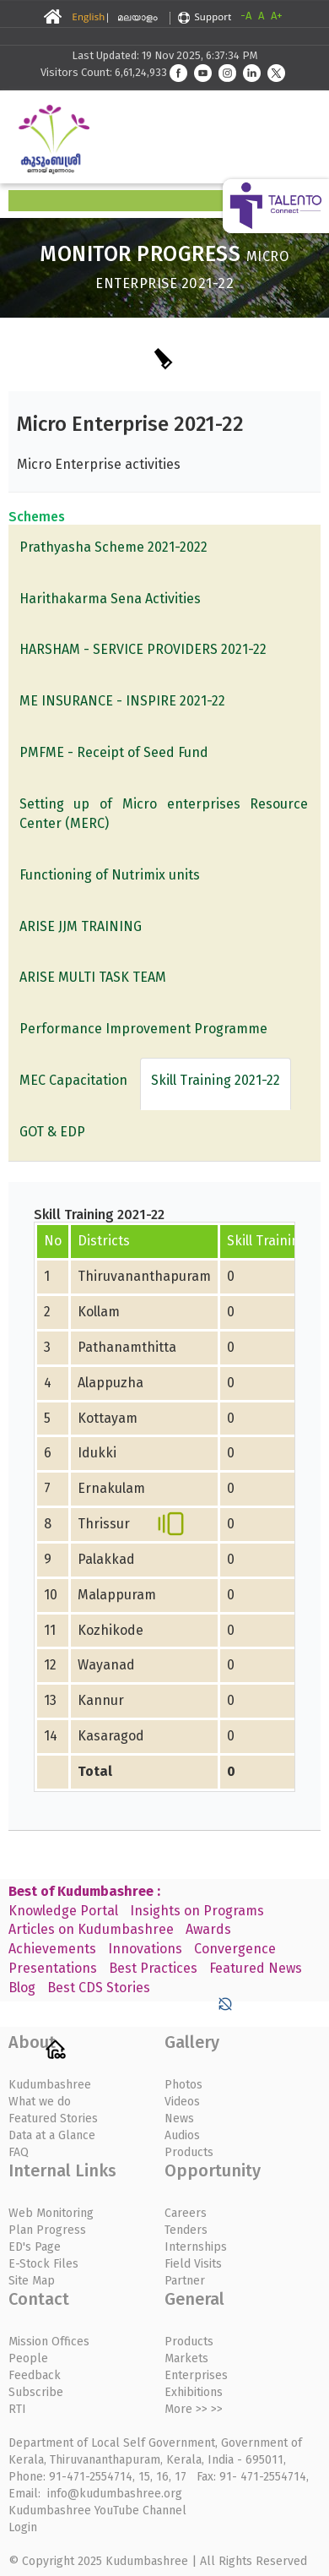 This screenshot has width=329, height=2576. I want to click on find carpentry or woodworking services, so click(163, 358).